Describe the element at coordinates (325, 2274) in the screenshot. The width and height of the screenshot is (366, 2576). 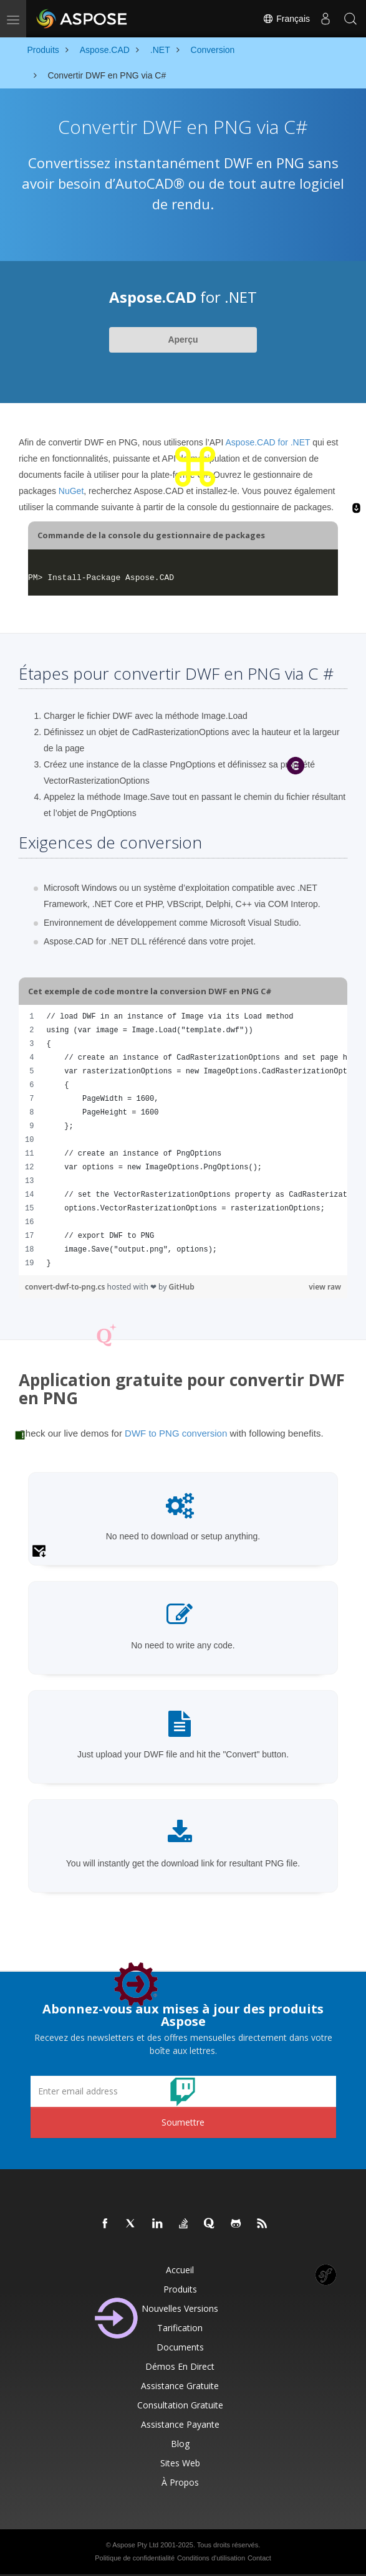
I see `symfony framework logo` at that location.